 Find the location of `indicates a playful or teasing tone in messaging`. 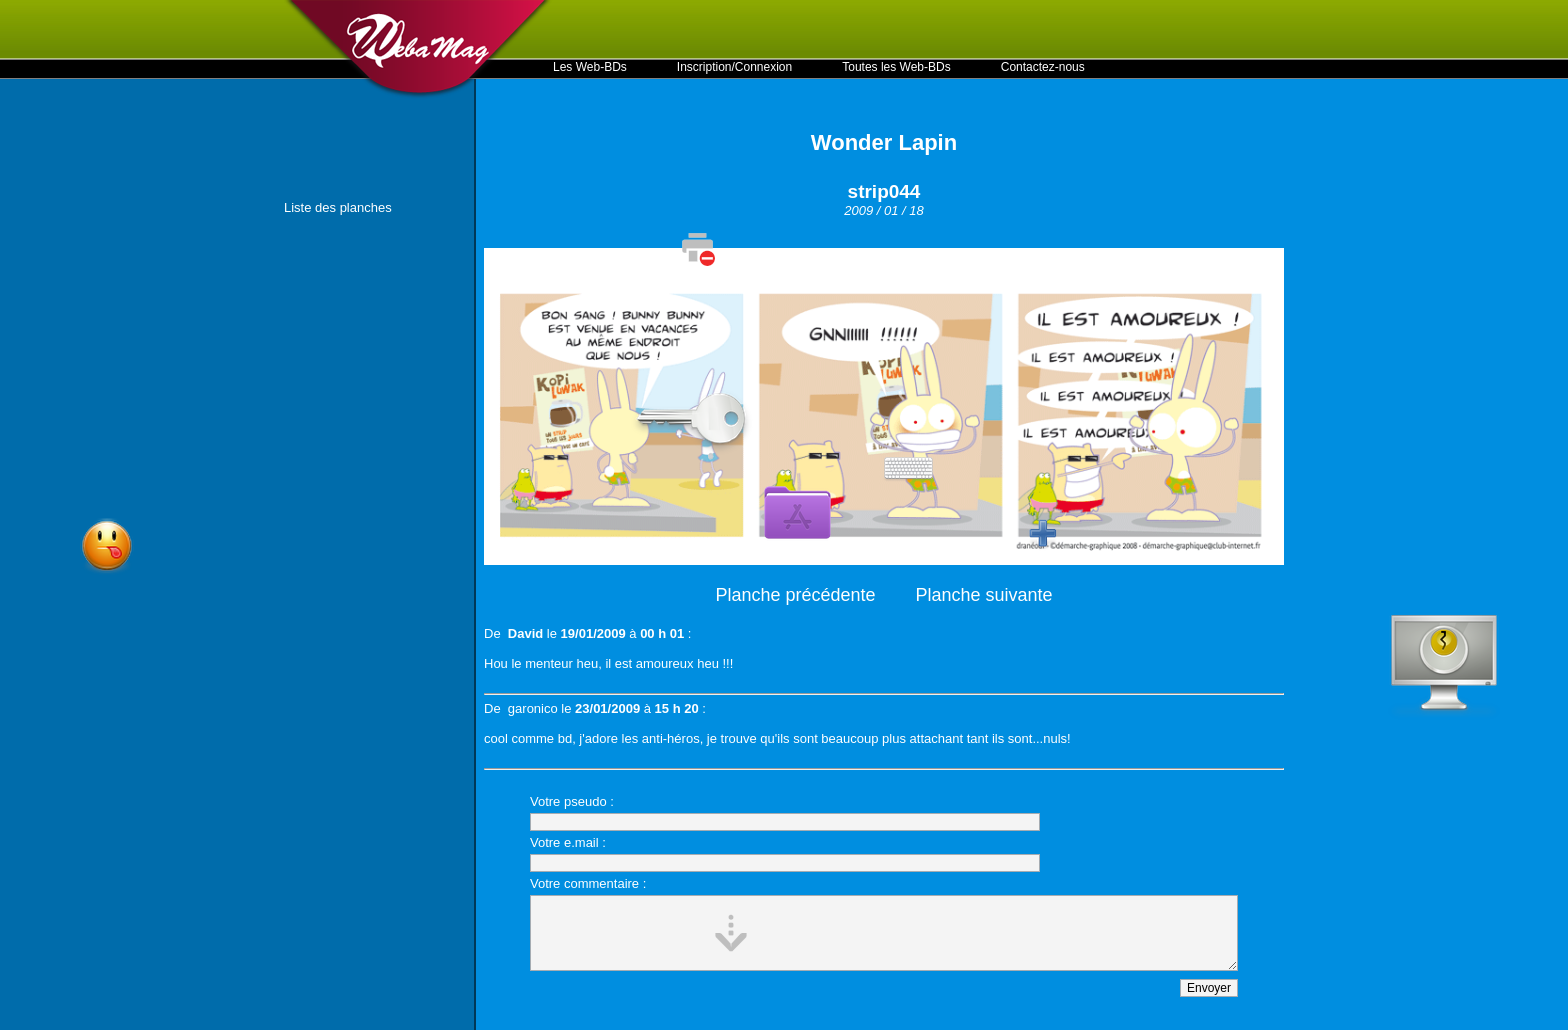

indicates a playful or teasing tone in messaging is located at coordinates (107, 546).